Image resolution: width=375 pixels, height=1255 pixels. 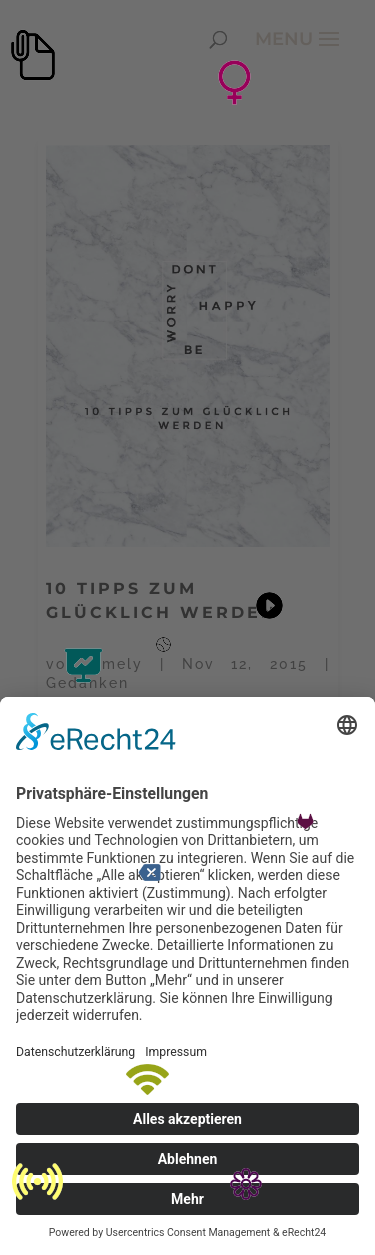 What do you see at coordinates (163, 644) in the screenshot?
I see `access tennis or racquet sports features` at bounding box center [163, 644].